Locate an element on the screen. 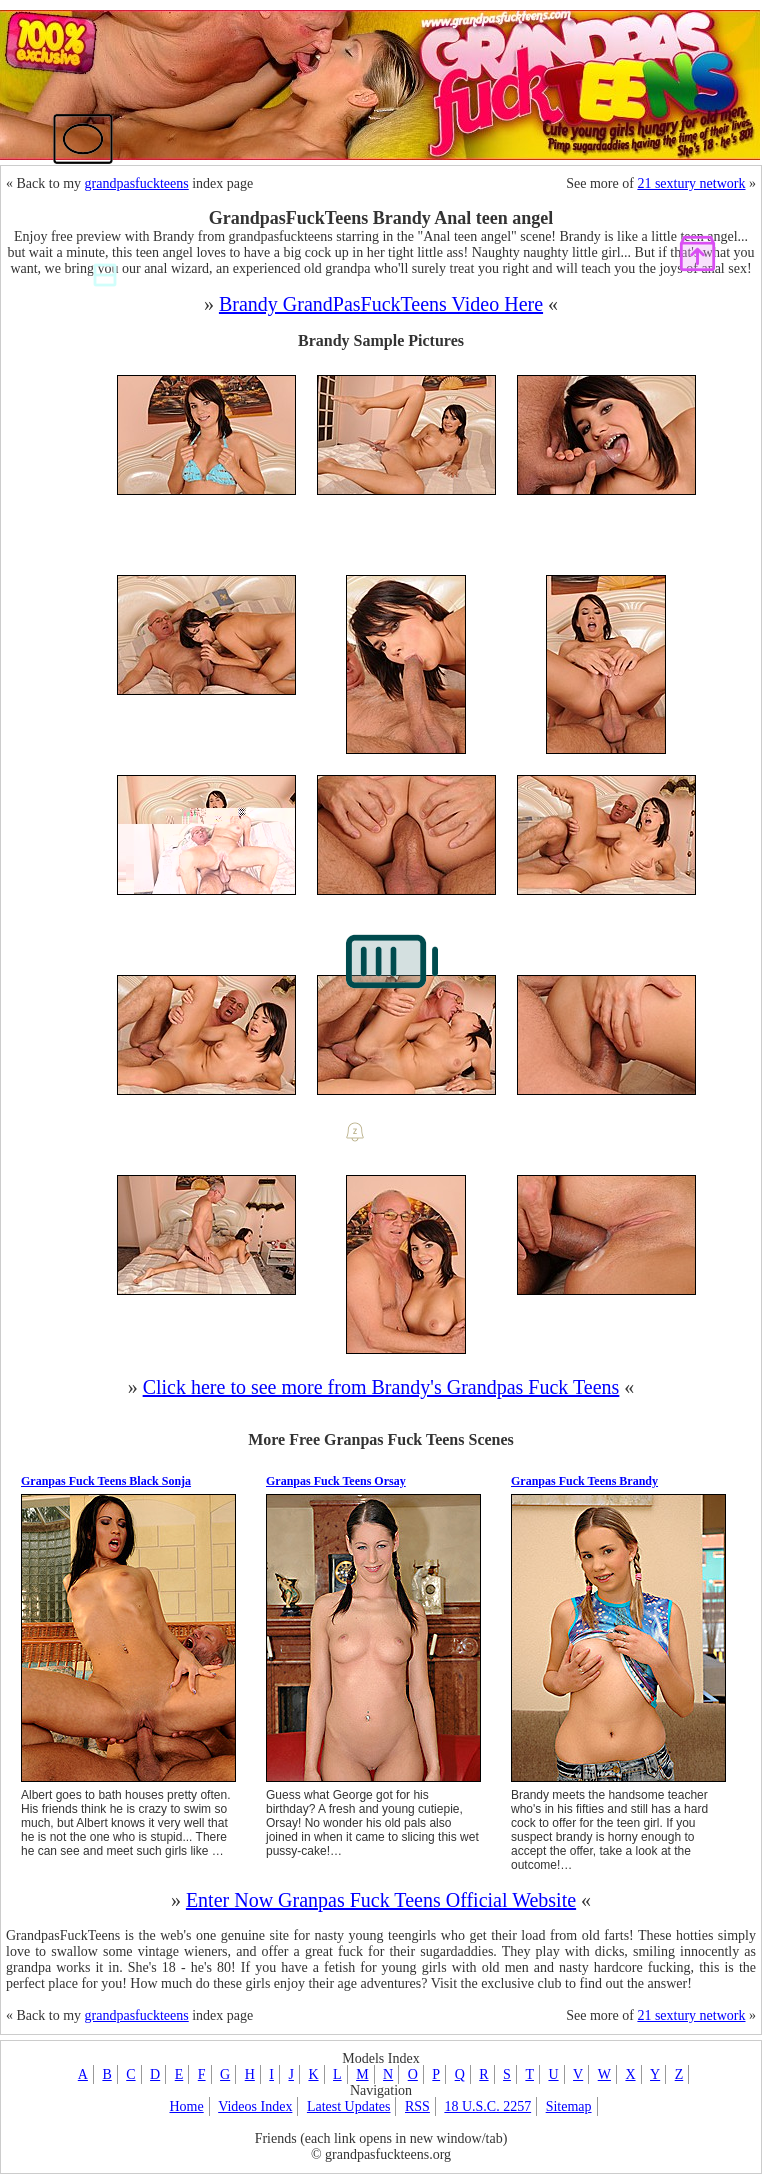  split view horizontally is located at coordinates (105, 275).